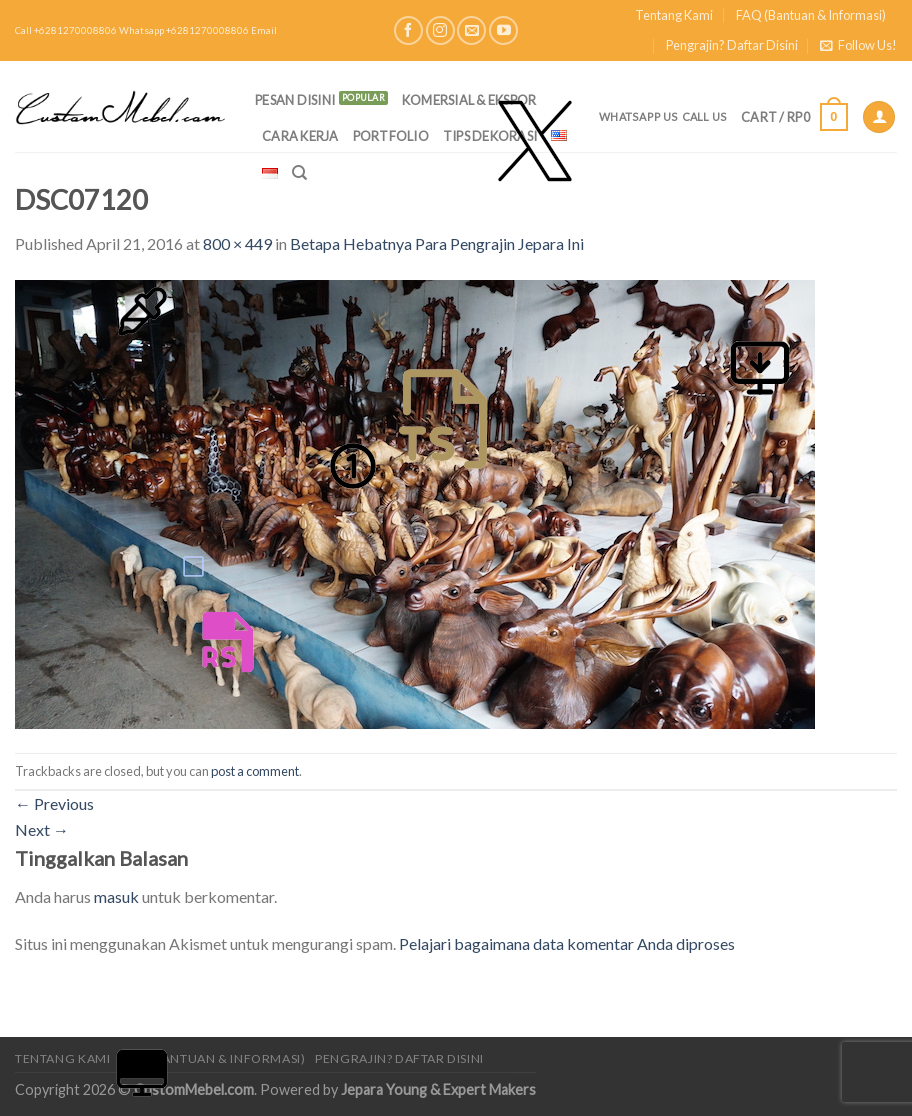  Describe the element at coordinates (142, 1071) in the screenshot. I see `switch to desktop view` at that location.